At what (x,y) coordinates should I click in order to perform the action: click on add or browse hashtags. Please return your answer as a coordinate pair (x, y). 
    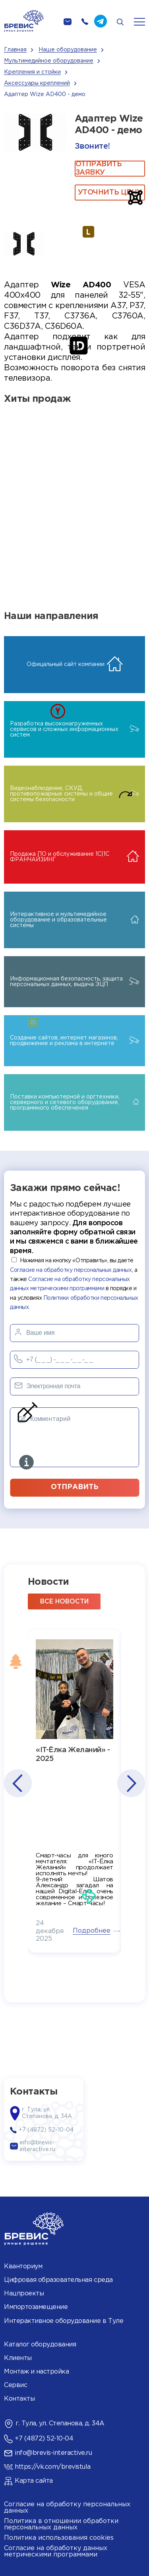
    Looking at the image, I should click on (33, 1022).